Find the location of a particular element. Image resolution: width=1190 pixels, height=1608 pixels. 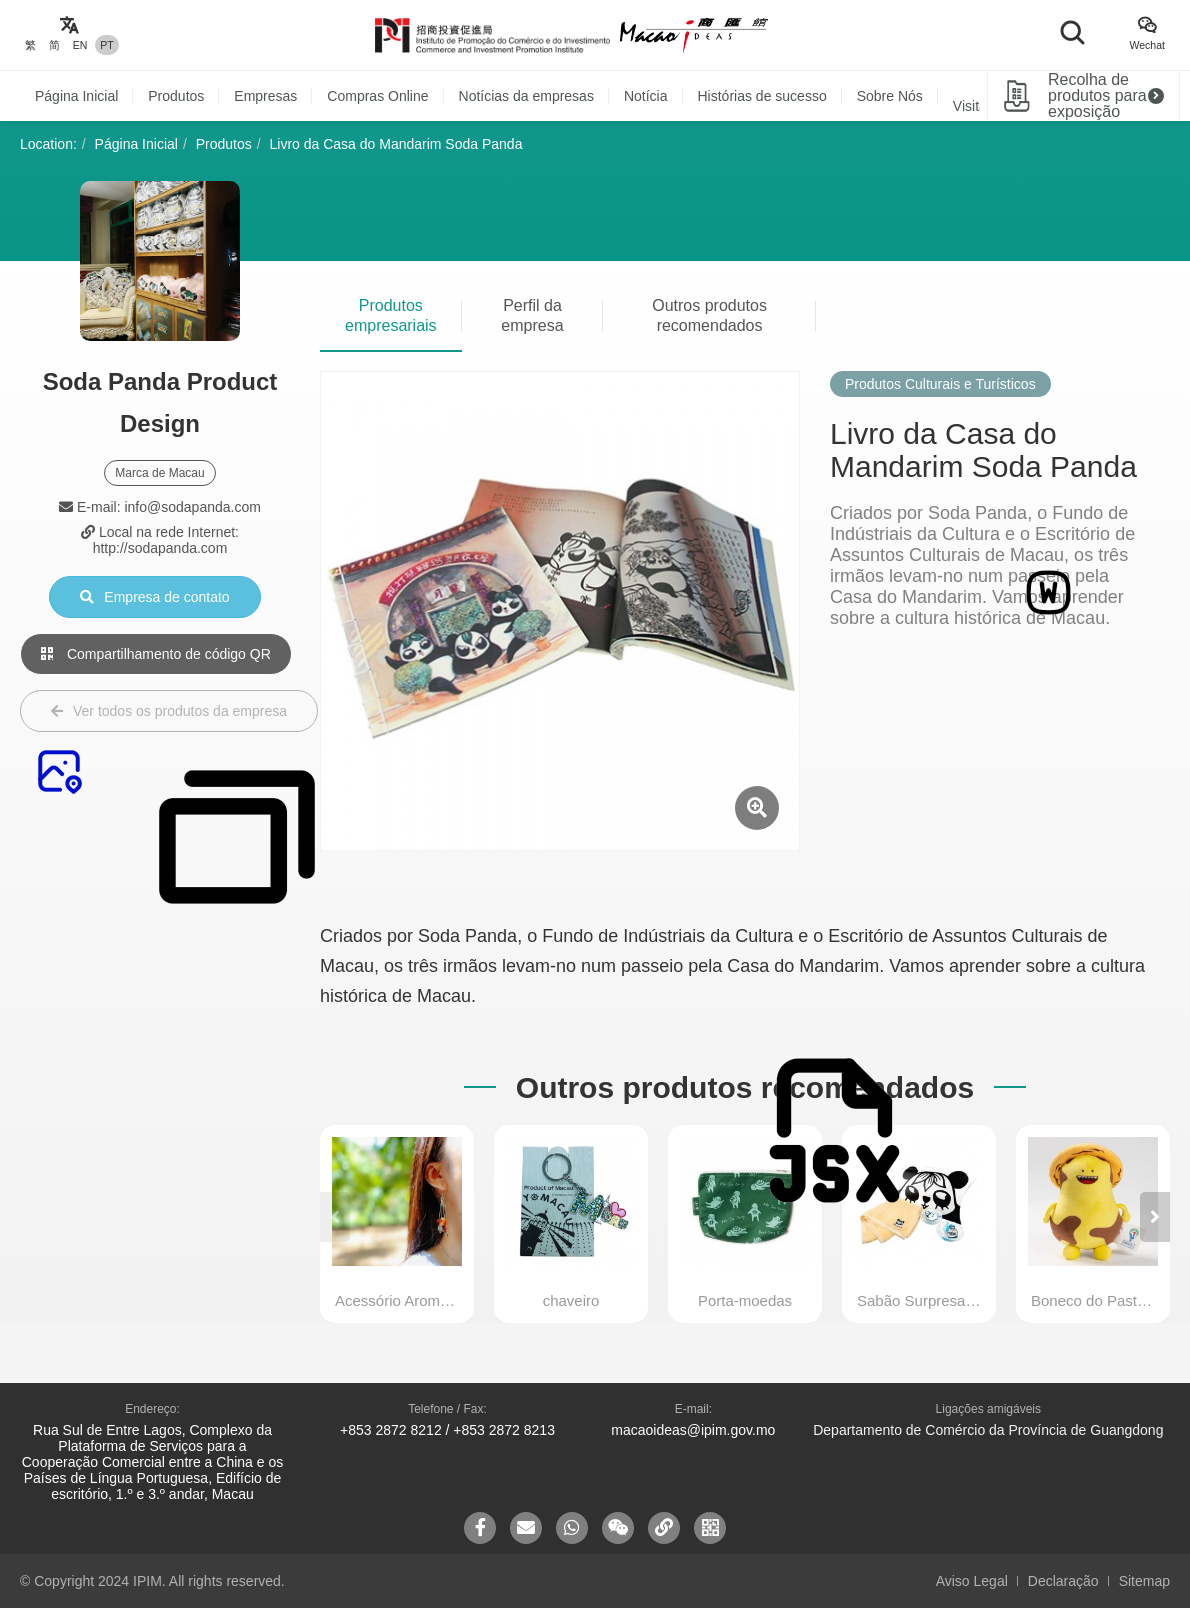

pin a photo to a specific location is located at coordinates (59, 771).